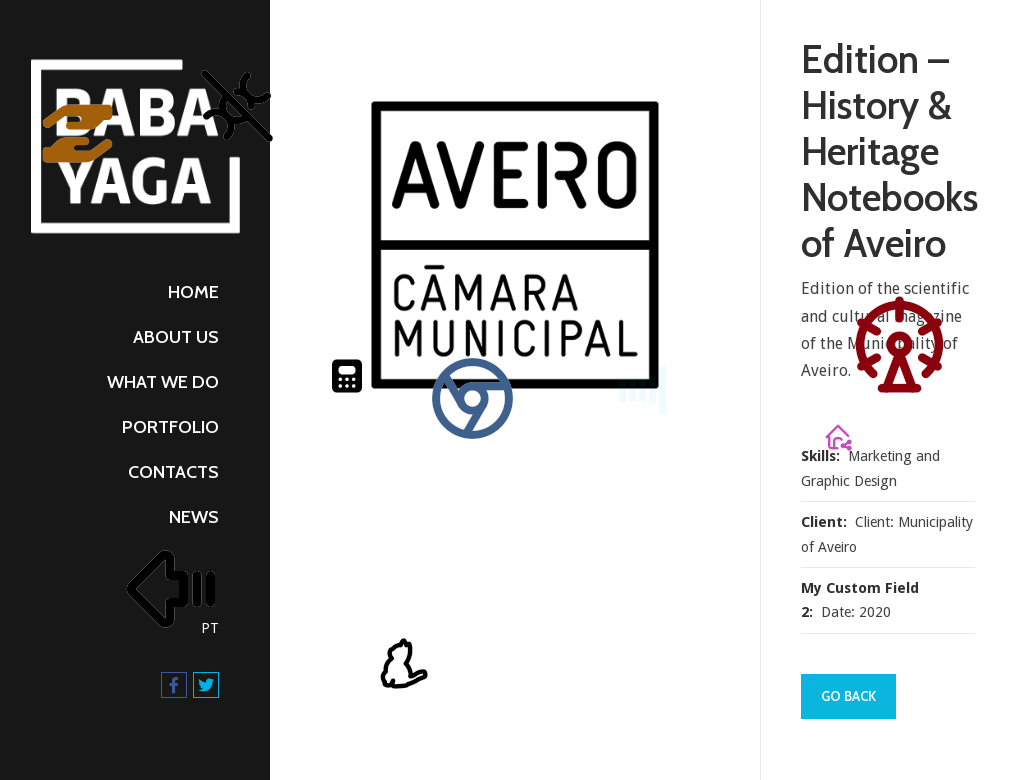  Describe the element at coordinates (237, 106) in the screenshot. I see `disable genetic or DNA-related features` at that location.